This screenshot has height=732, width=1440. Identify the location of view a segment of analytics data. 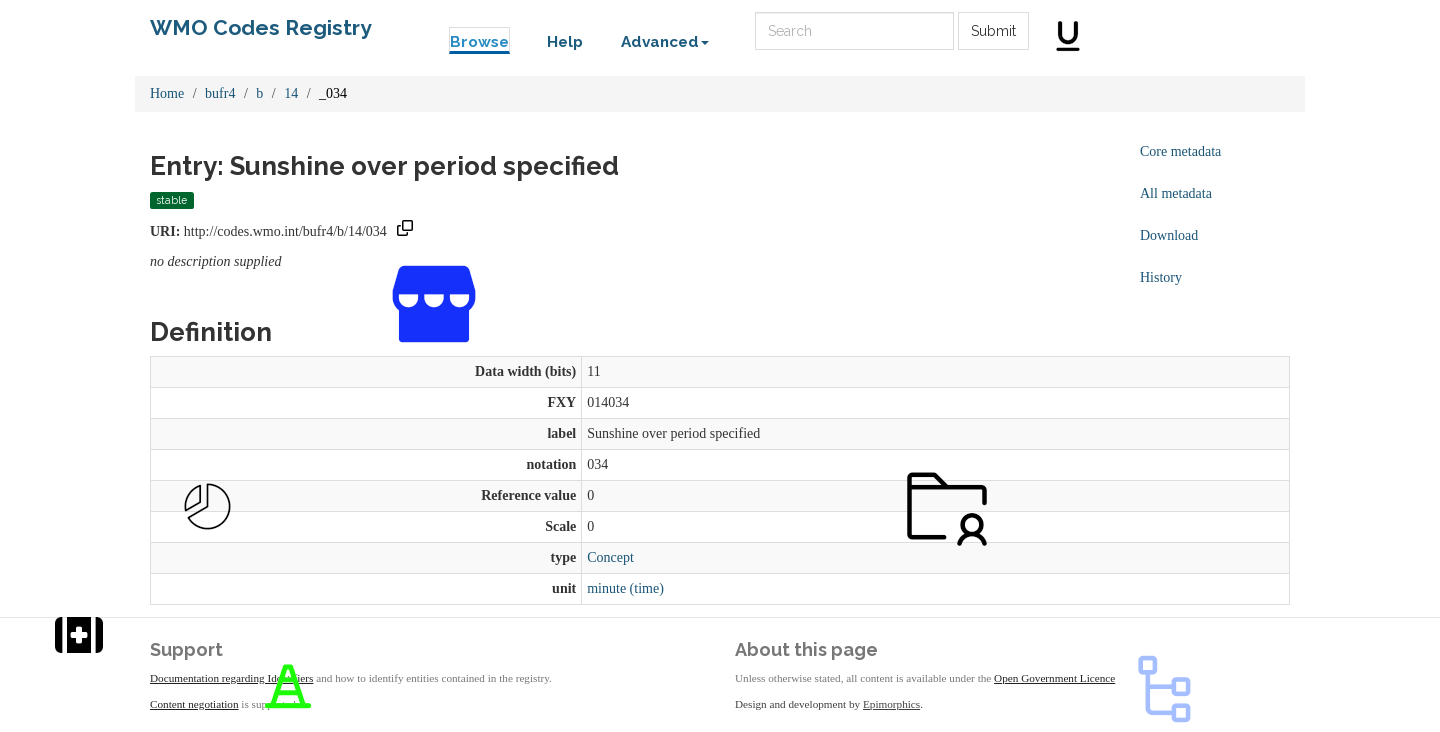
(207, 506).